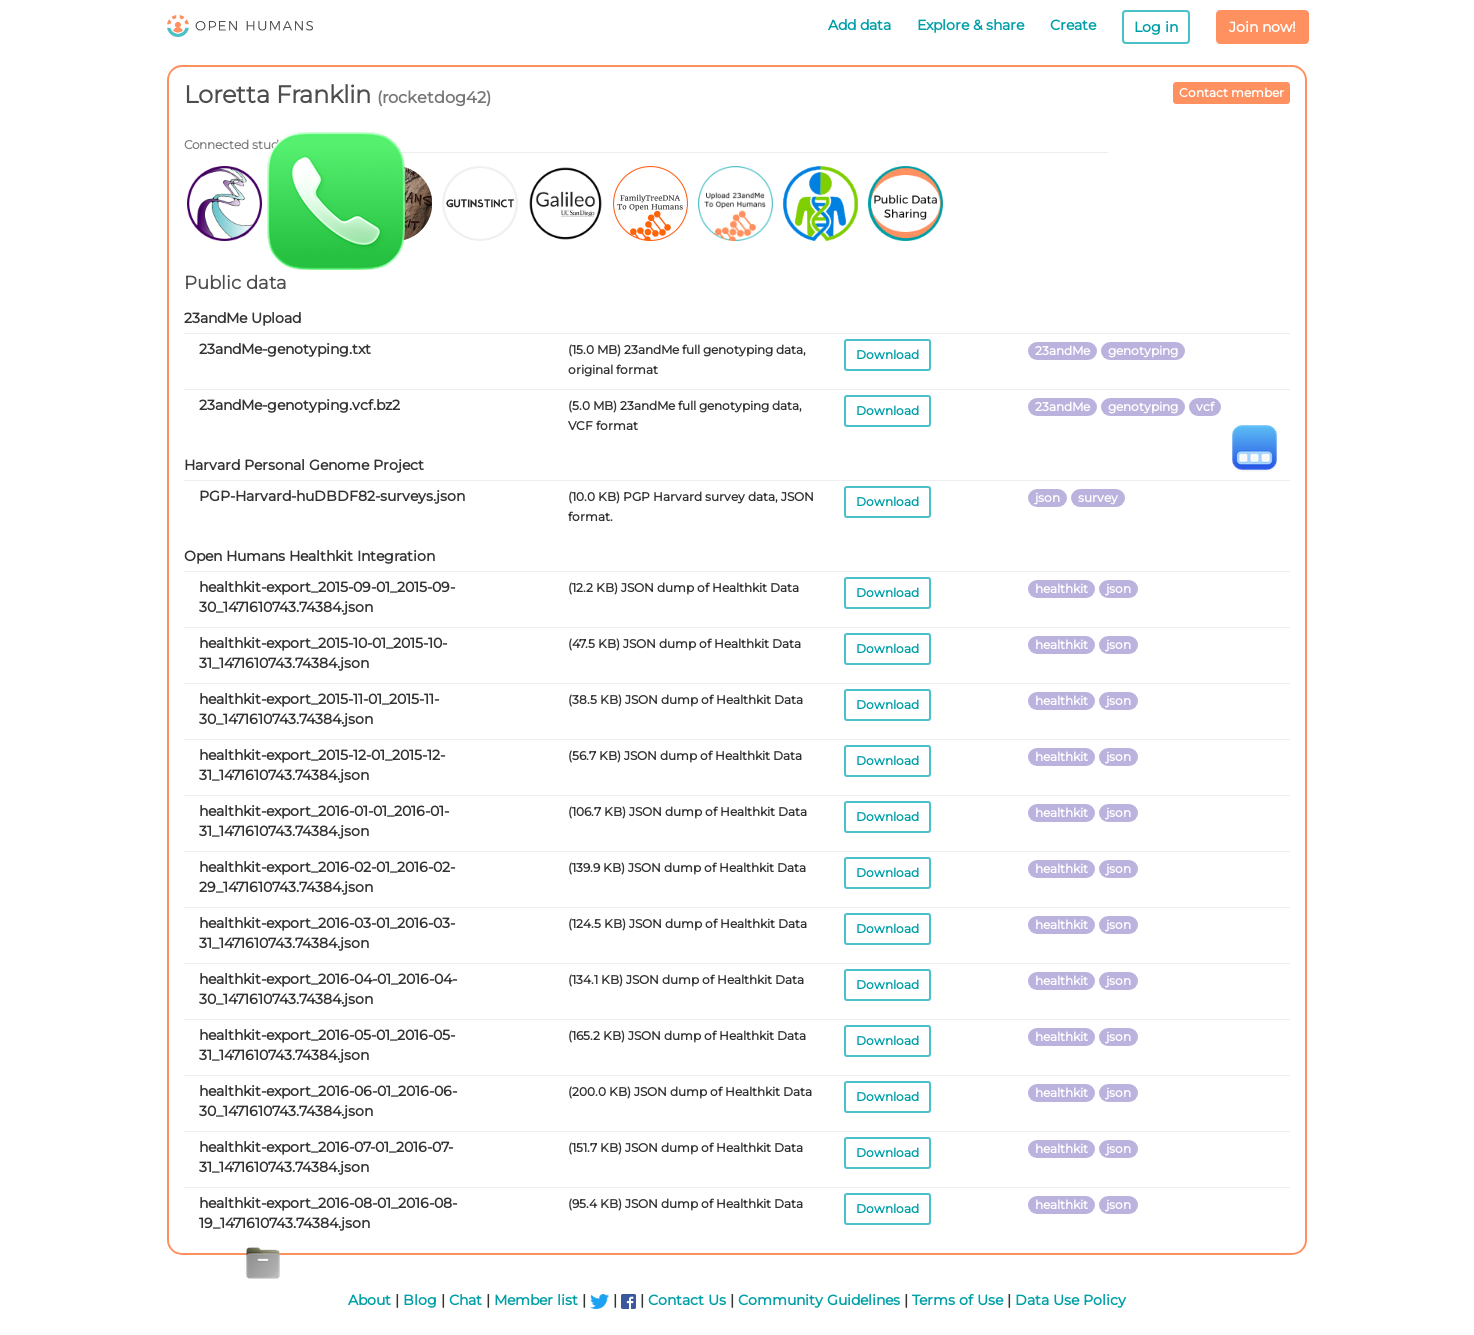  Describe the element at coordinates (263, 1263) in the screenshot. I see `open the file manager application` at that location.